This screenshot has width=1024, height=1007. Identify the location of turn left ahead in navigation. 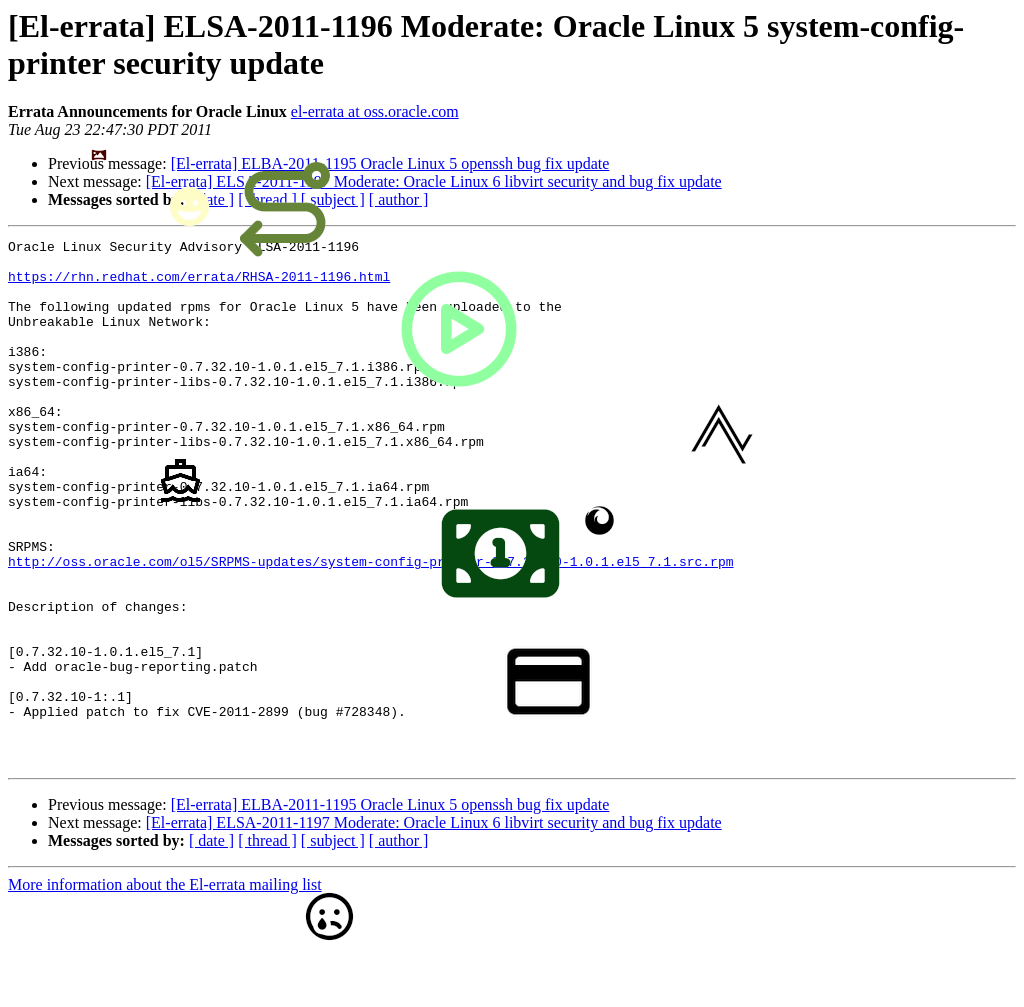
(285, 207).